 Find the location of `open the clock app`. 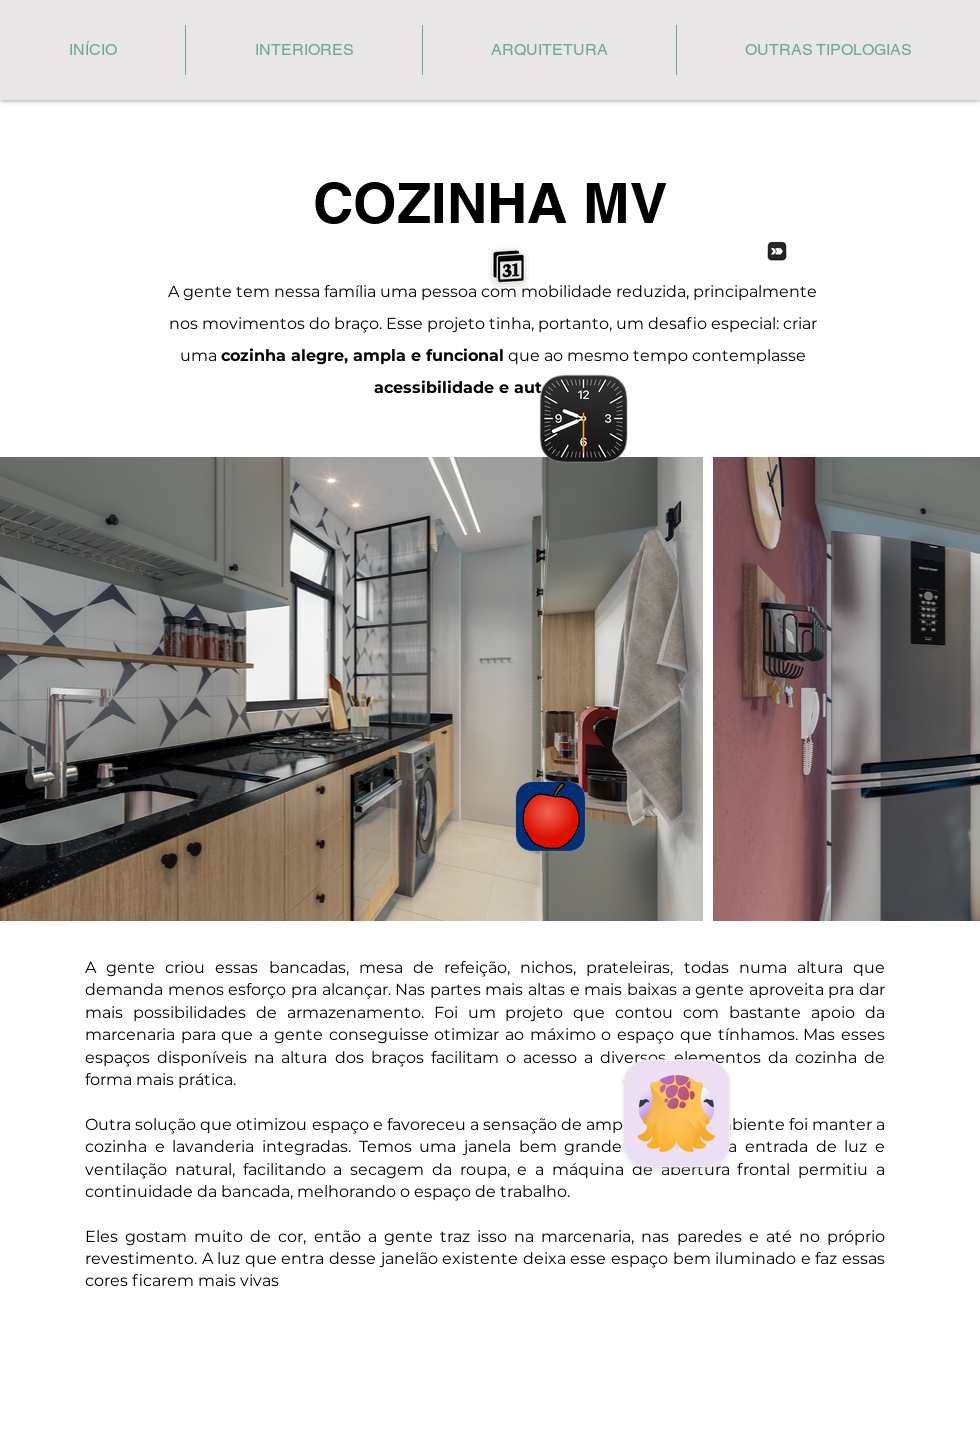

open the clock app is located at coordinates (583, 418).